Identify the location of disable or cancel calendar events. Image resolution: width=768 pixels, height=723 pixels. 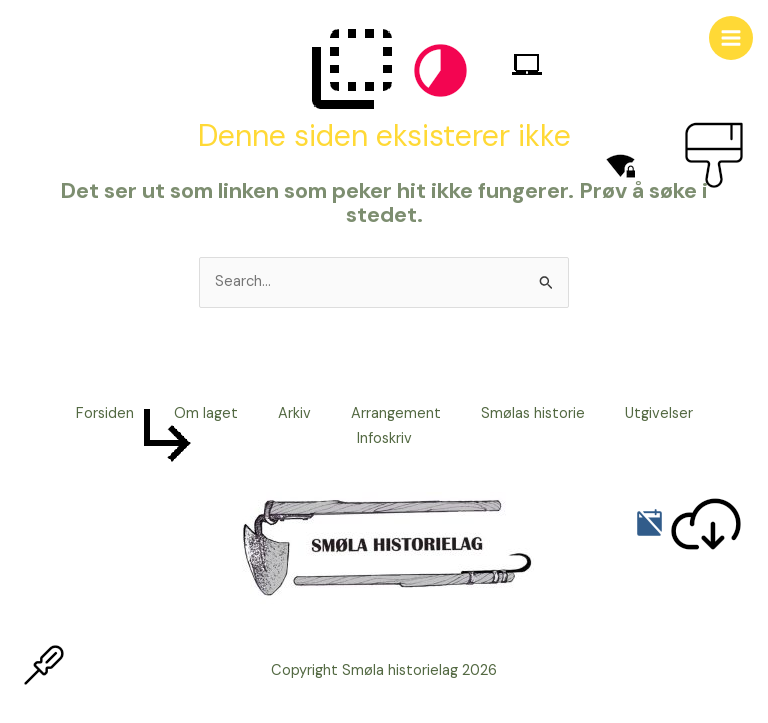
(649, 523).